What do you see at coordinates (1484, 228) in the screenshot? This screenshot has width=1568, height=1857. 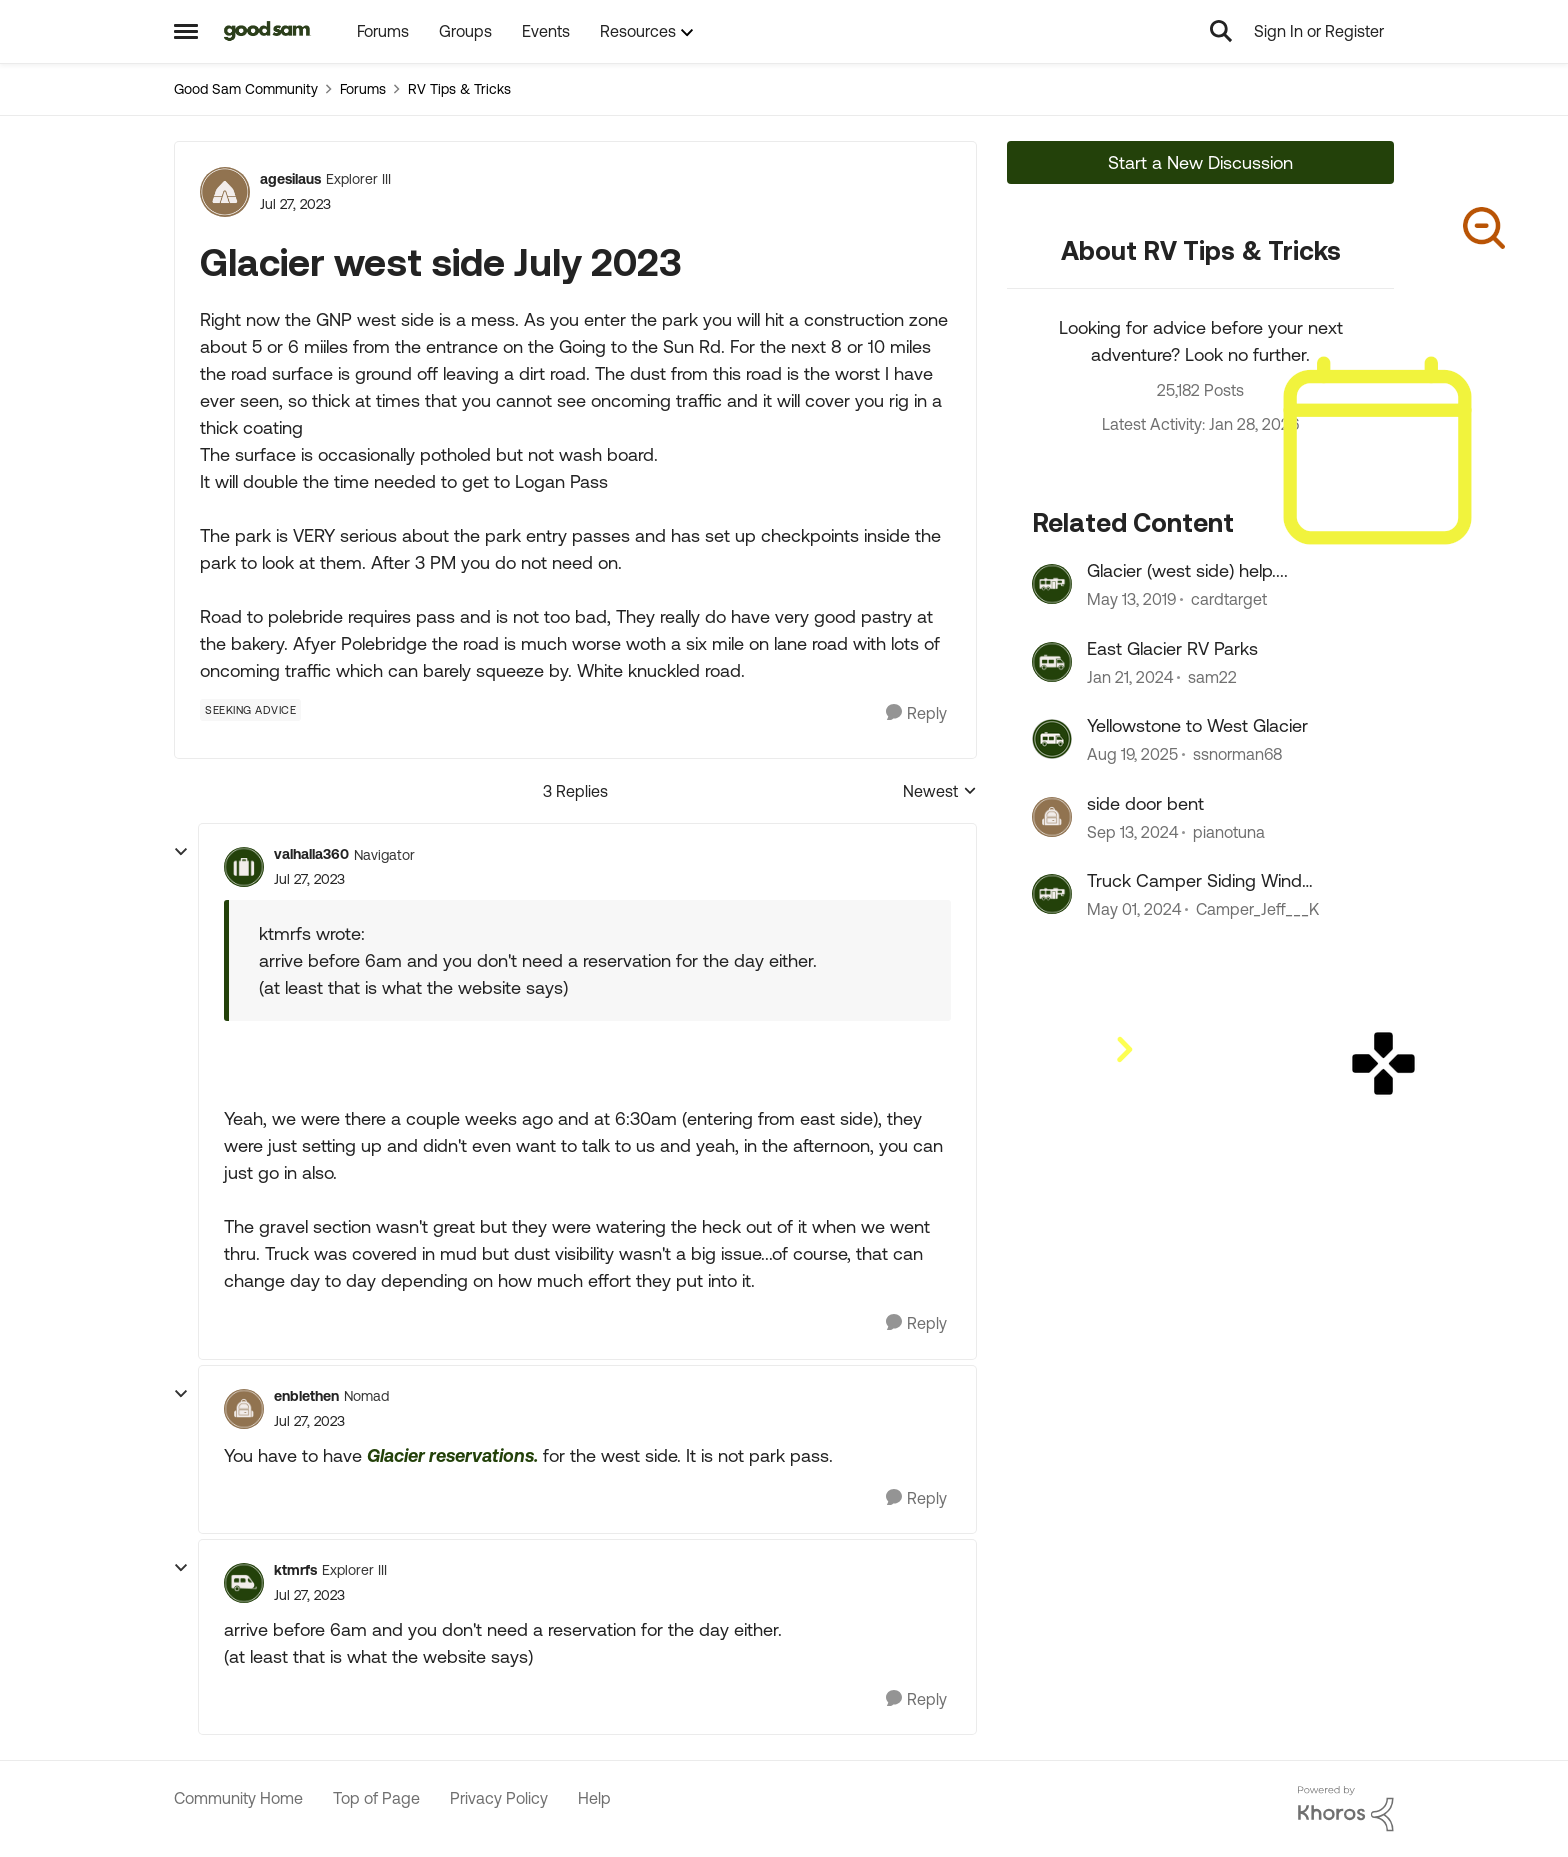 I see `zoom out of the current view` at bounding box center [1484, 228].